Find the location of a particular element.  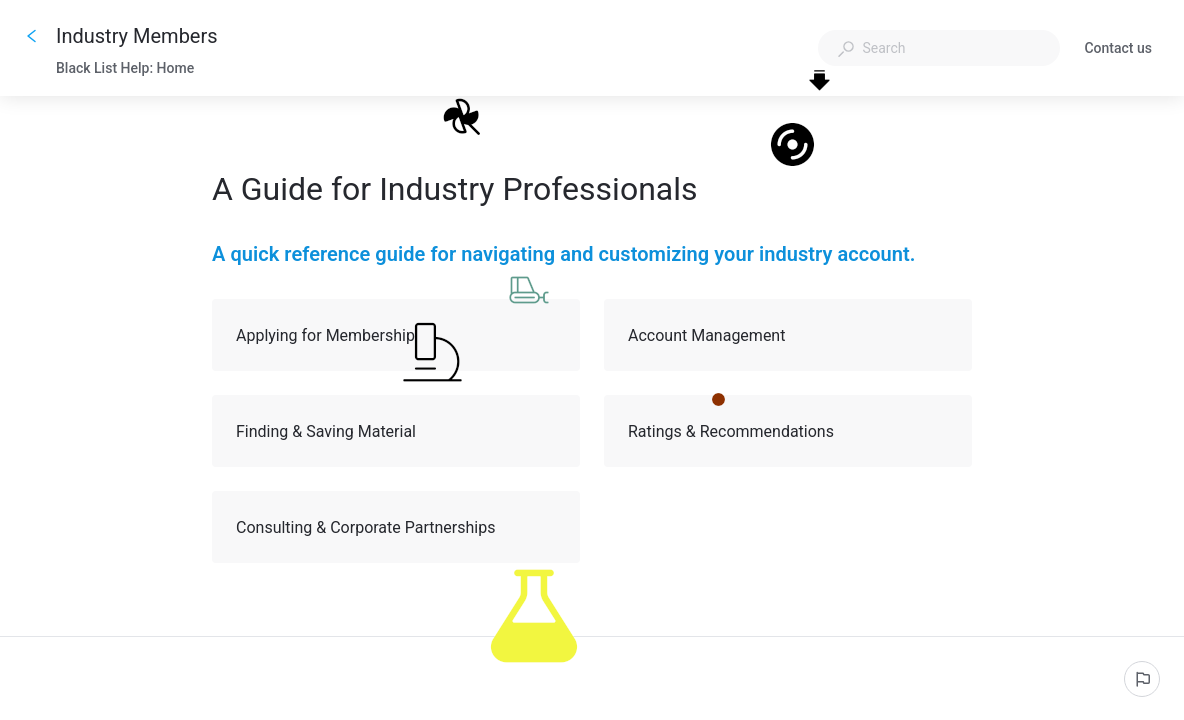

access research or lab tools is located at coordinates (432, 354).